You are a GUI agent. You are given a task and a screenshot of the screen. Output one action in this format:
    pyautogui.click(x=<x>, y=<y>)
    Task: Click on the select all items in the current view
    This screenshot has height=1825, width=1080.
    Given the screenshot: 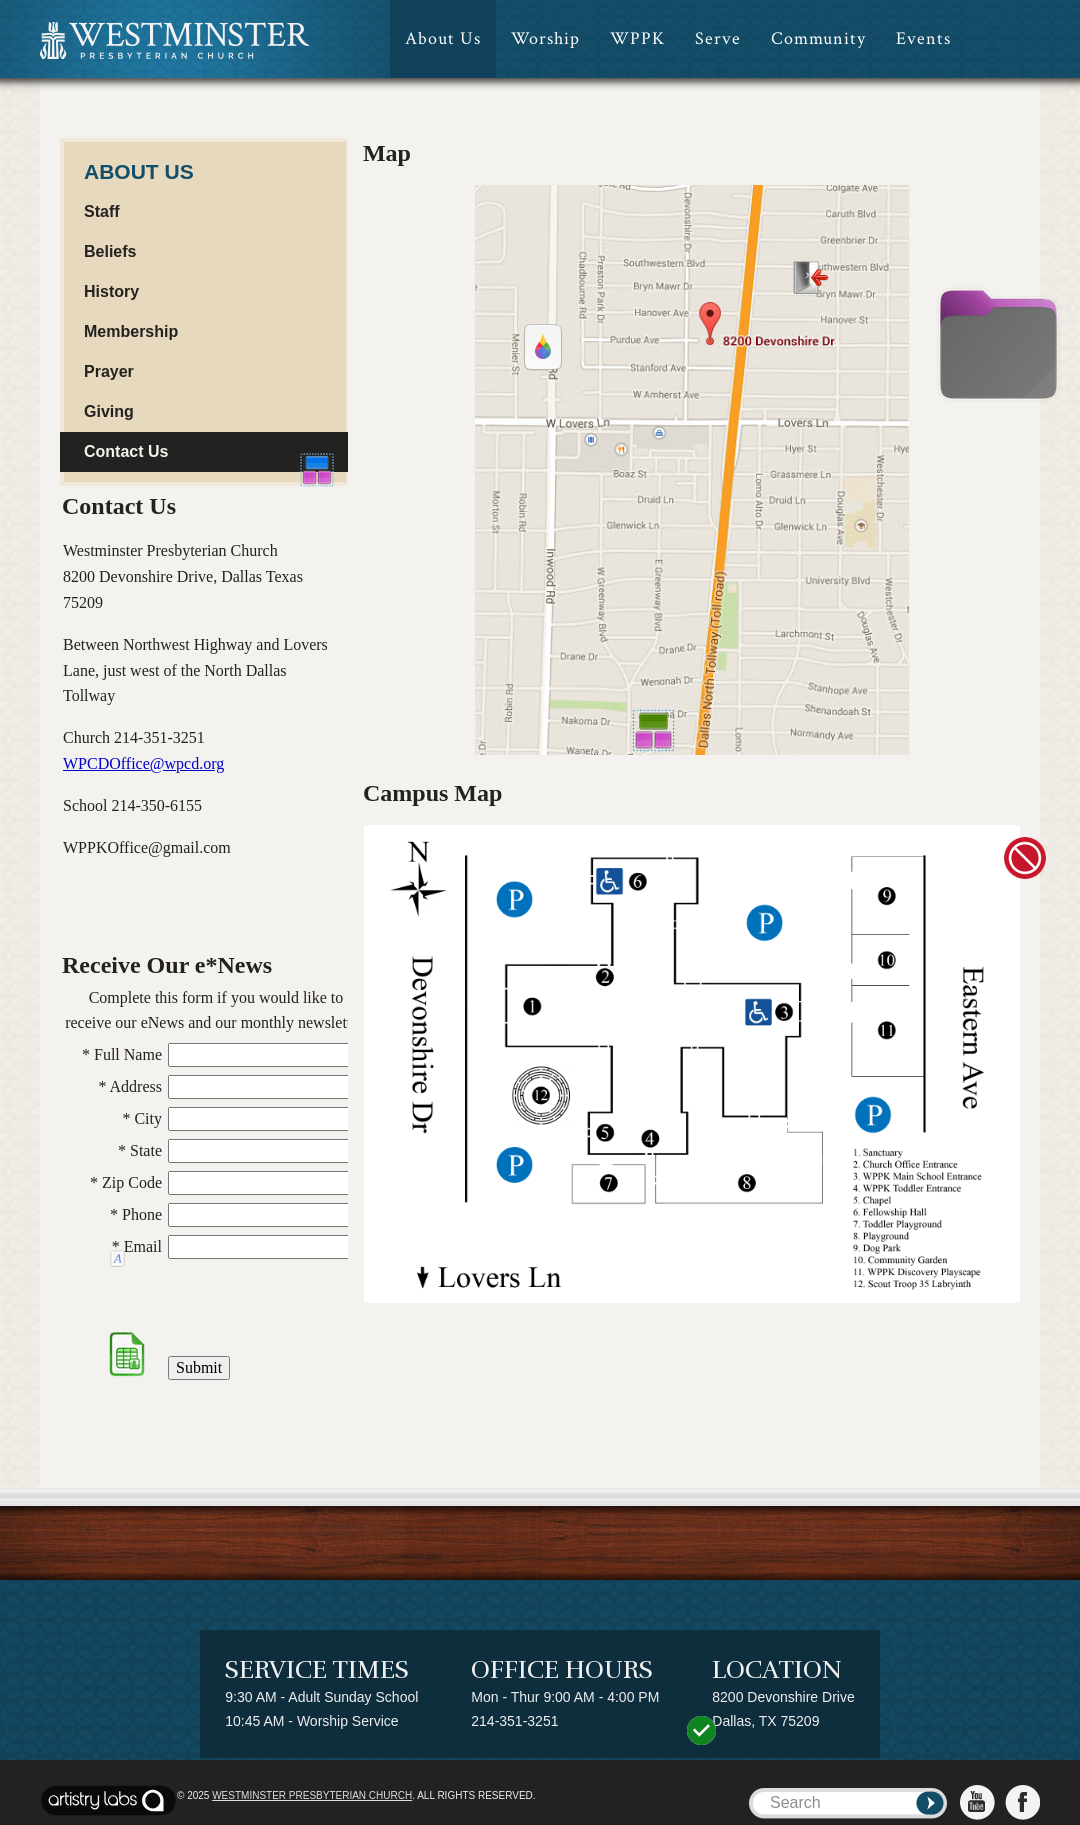 What is the action you would take?
    pyautogui.click(x=317, y=470)
    